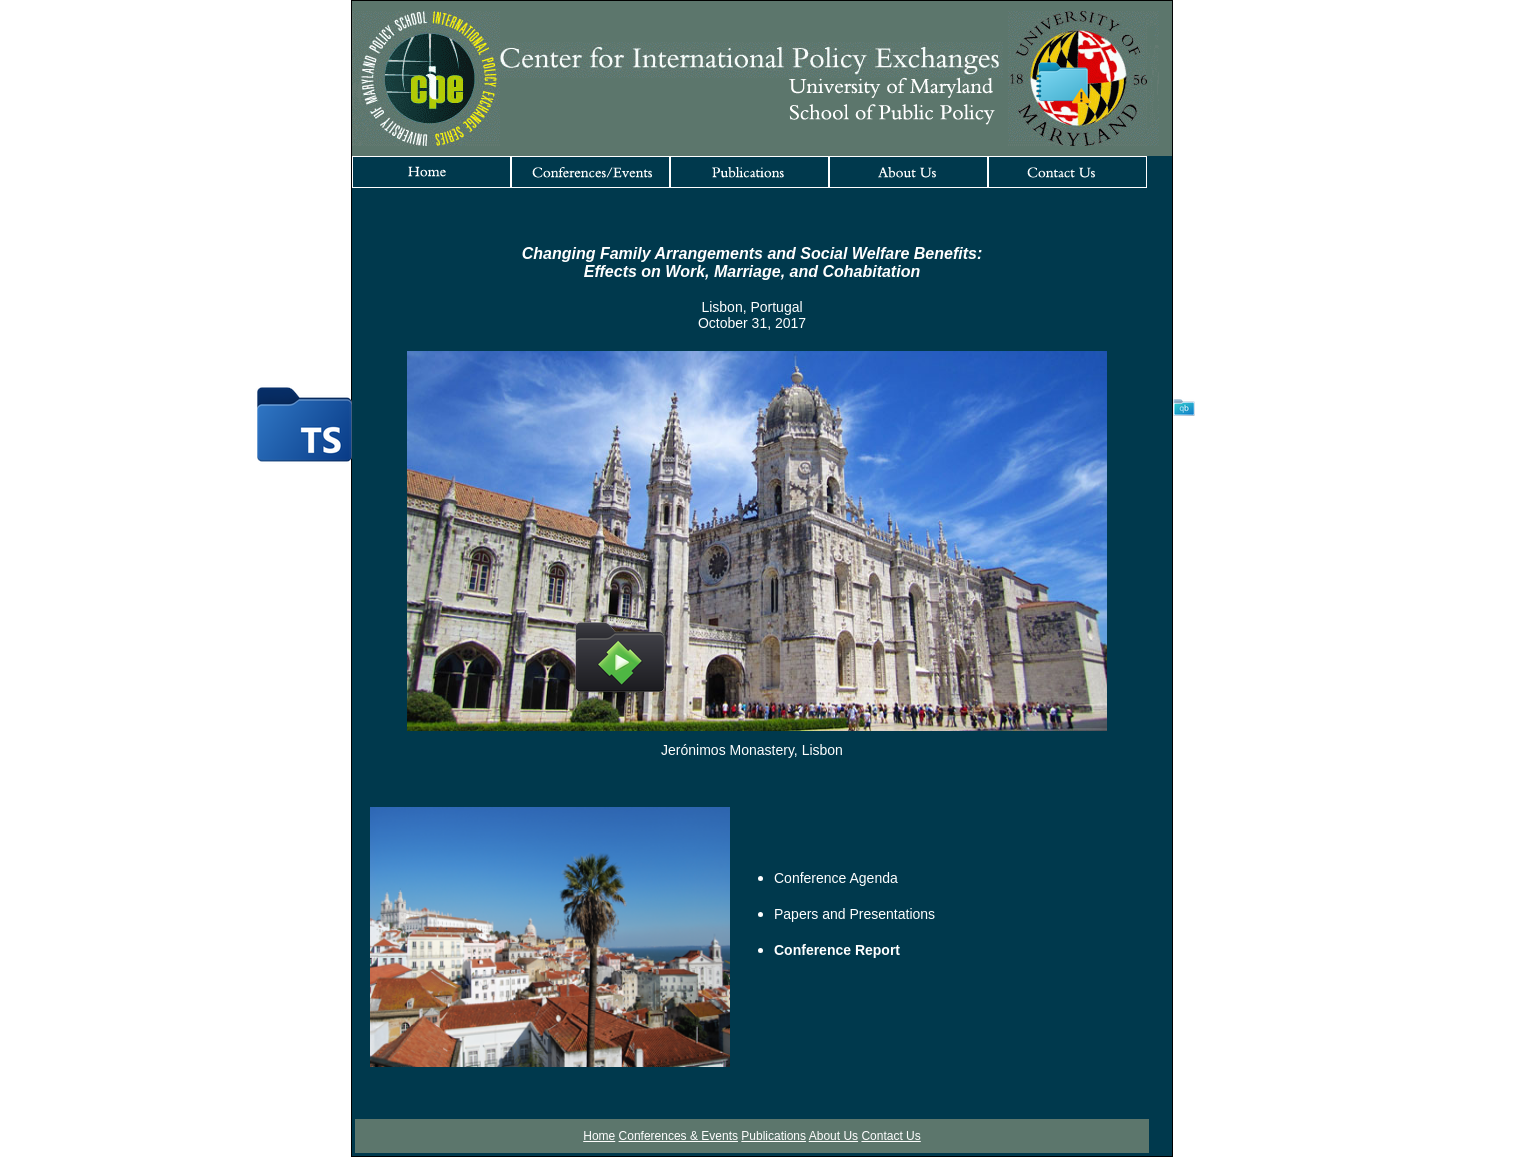 This screenshot has width=1524, height=1157. What do you see at coordinates (304, 427) in the screenshot?
I see `open typescript project files folder` at bounding box center [304, 427].